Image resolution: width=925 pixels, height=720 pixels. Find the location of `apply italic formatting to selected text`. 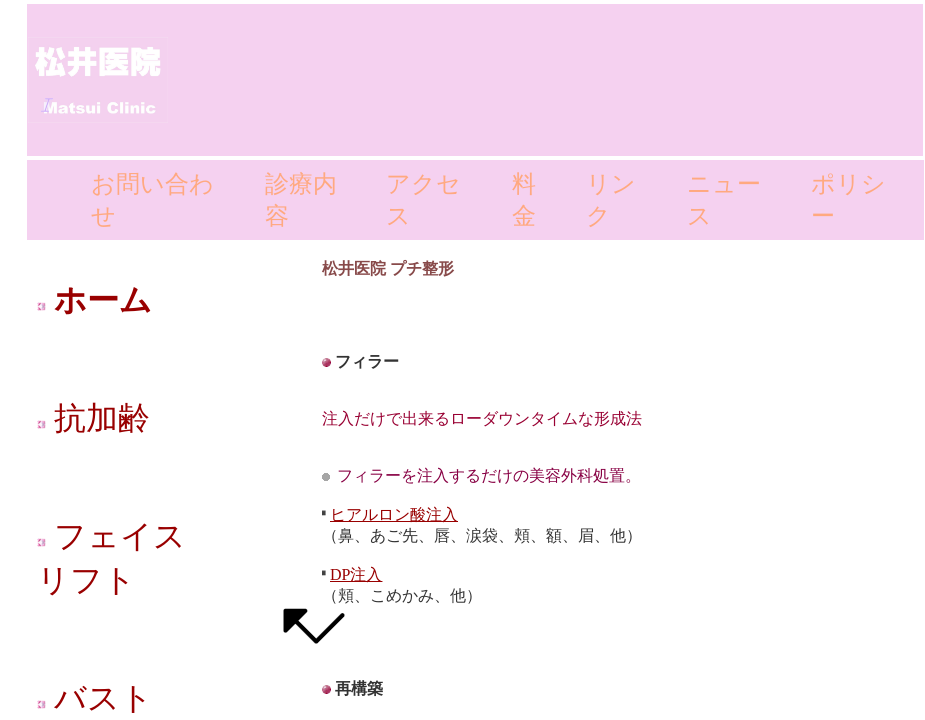

apply italic formatting to selected text is located at coordinates (47, 105).